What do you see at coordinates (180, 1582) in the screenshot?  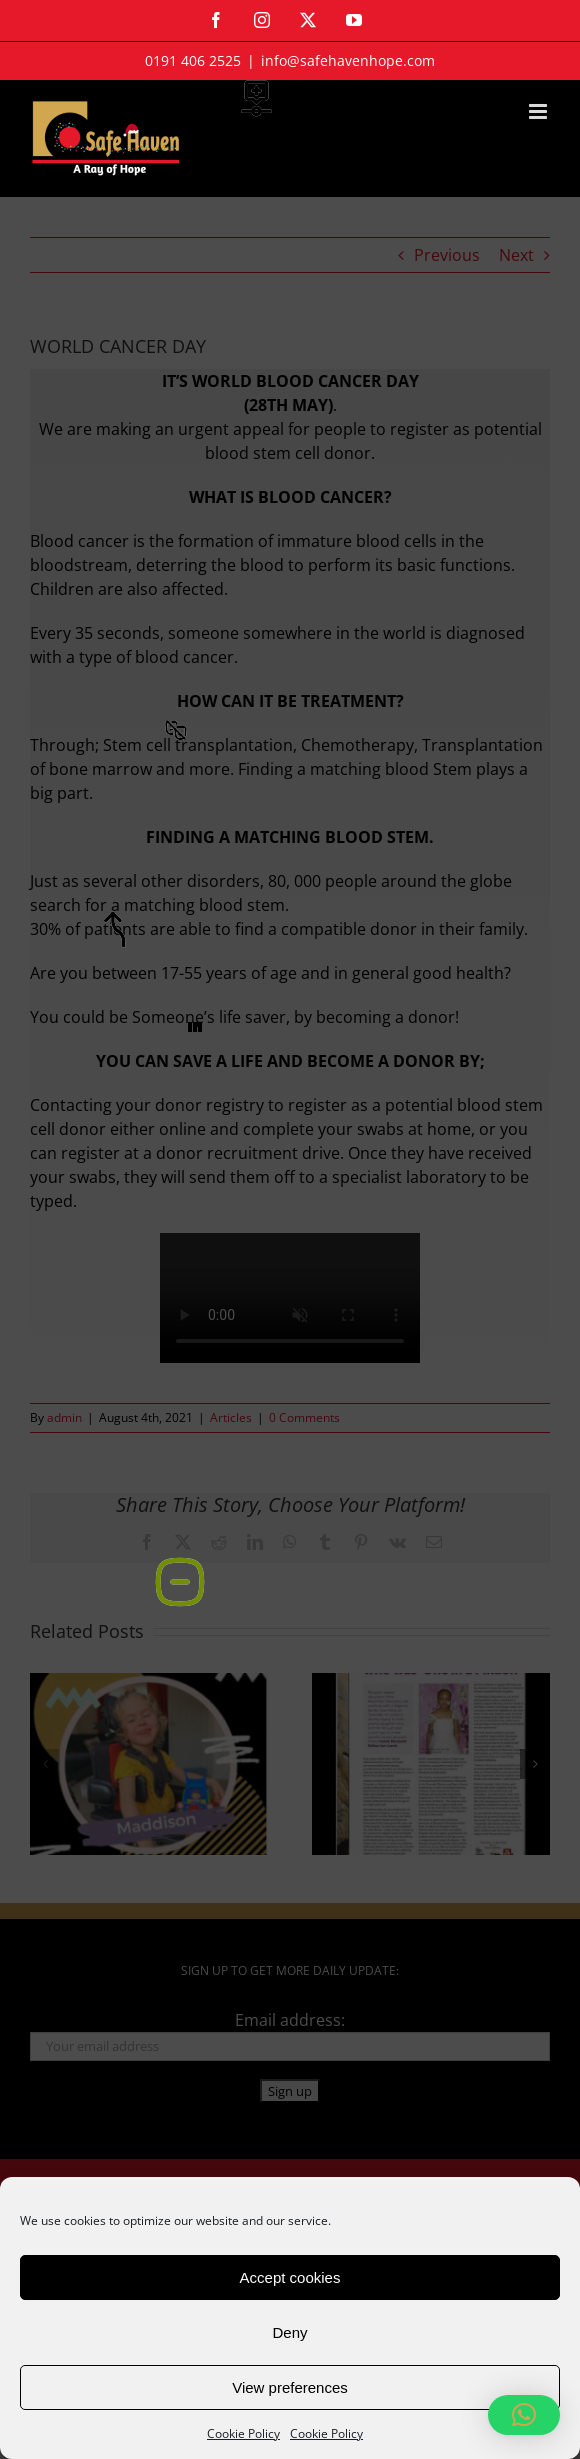 I see `remove an item from a list or collection` at bounding box center [180, 1582].